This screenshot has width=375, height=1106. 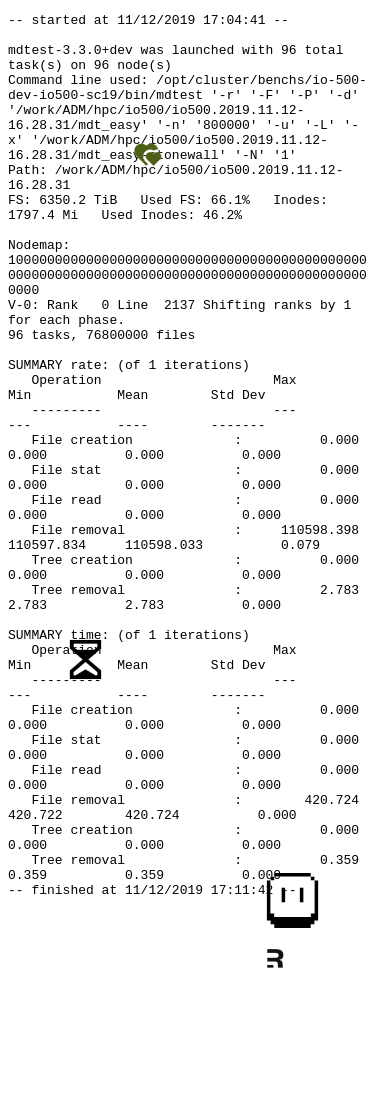 What do you see at coordinates (85, 659) in the screenshot?
I see `indicates a process is in progress or loading` at bounding box center [85, 659].